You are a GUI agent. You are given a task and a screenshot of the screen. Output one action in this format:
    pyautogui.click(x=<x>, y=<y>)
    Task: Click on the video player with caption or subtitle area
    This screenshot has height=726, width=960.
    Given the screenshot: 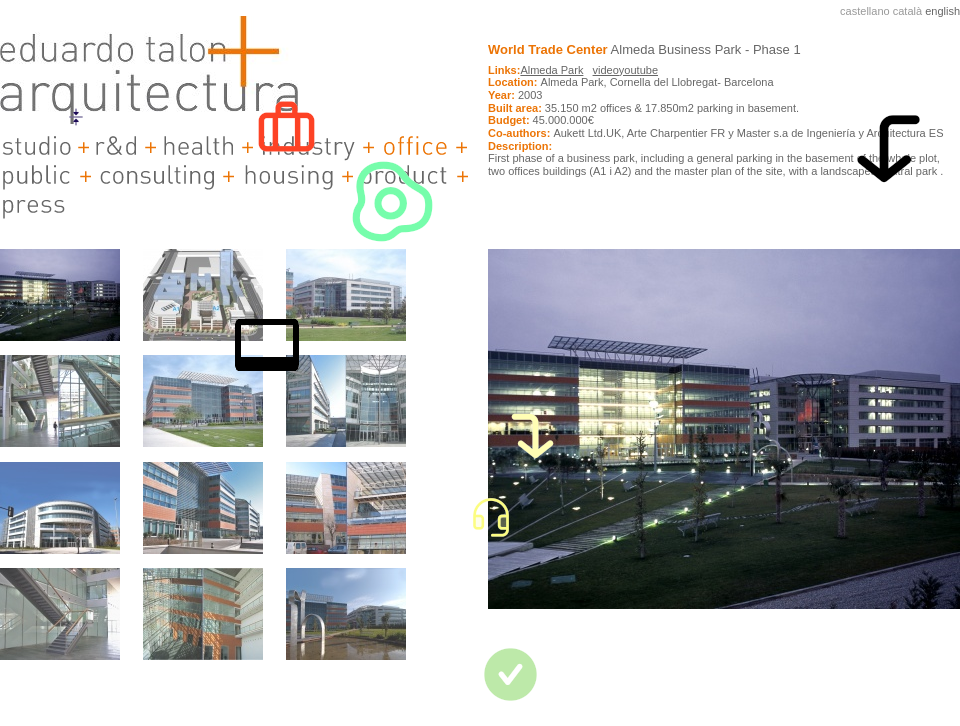 What is the action you would take?
    pyautogui.click(x=267, y=345)
    